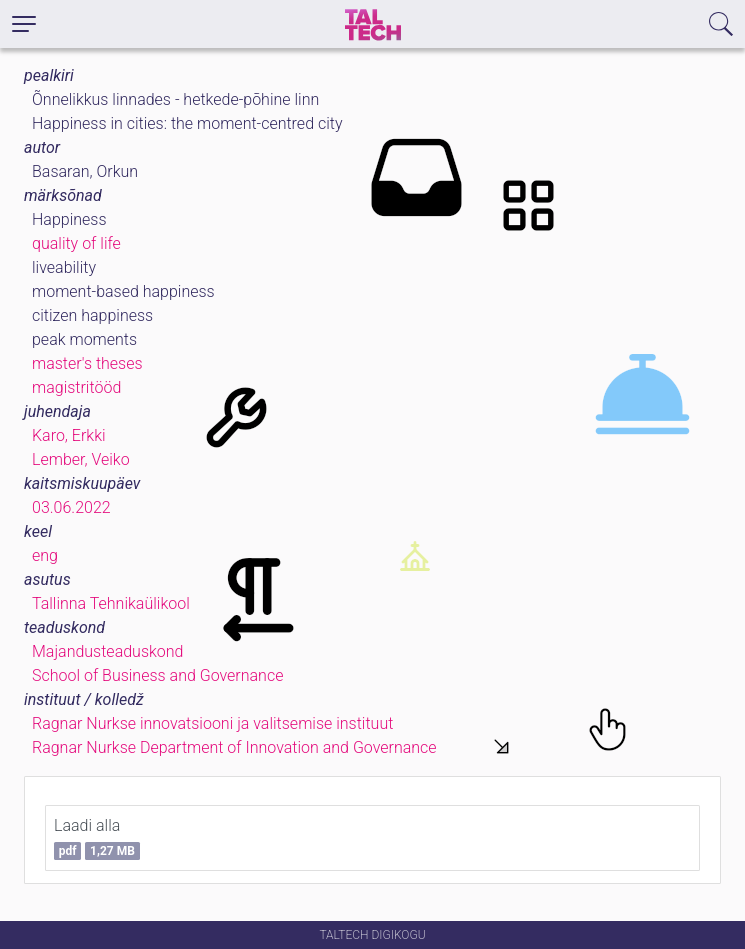  I want to click on view nearby churches or places of worship, so click(415, 556).